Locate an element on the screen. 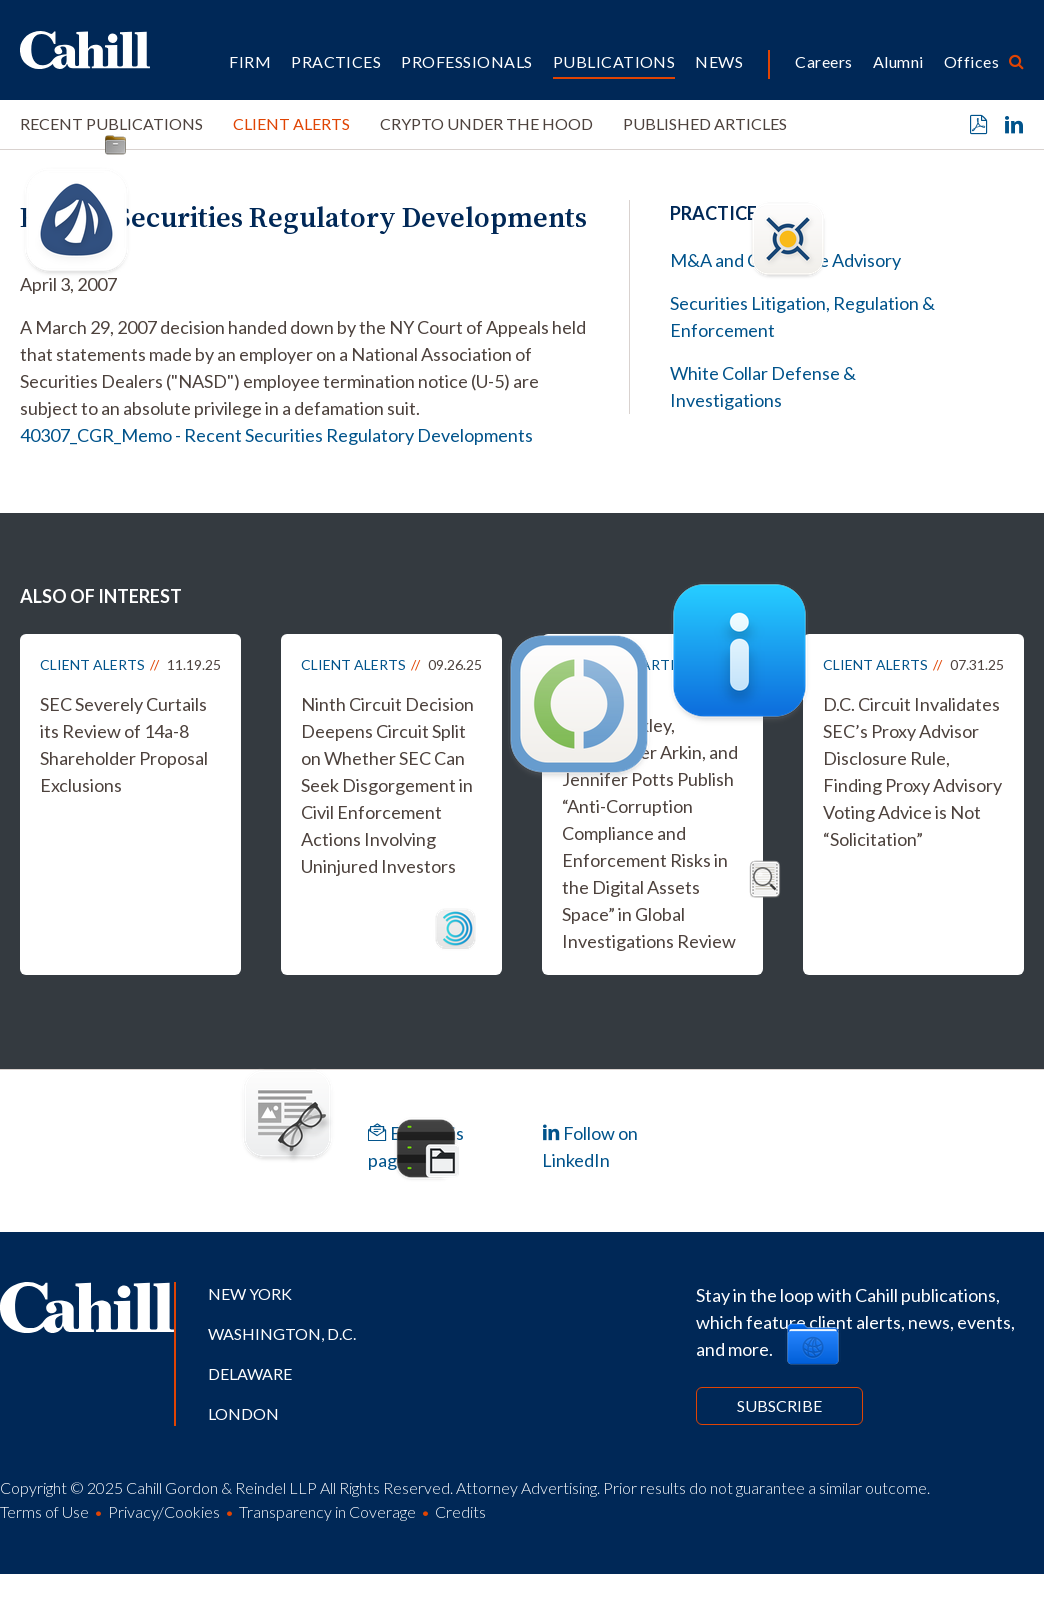  folder containing html web files is located at coordinates (813, 1344).